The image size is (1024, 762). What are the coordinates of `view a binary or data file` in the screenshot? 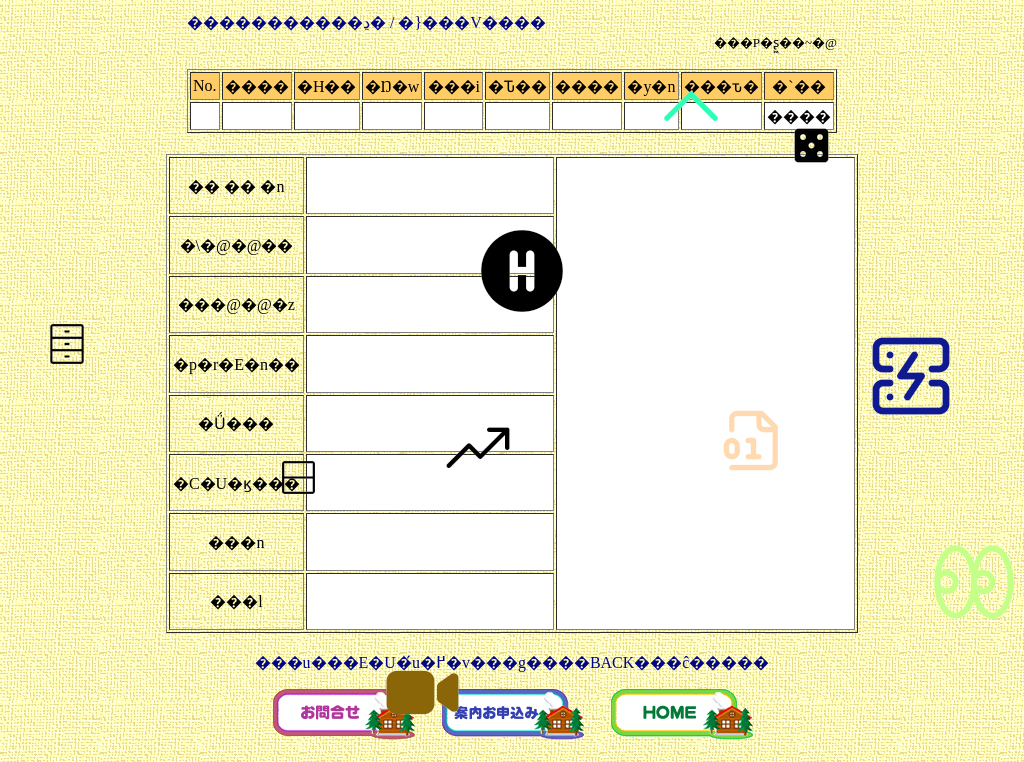 It's located at (753, 440).